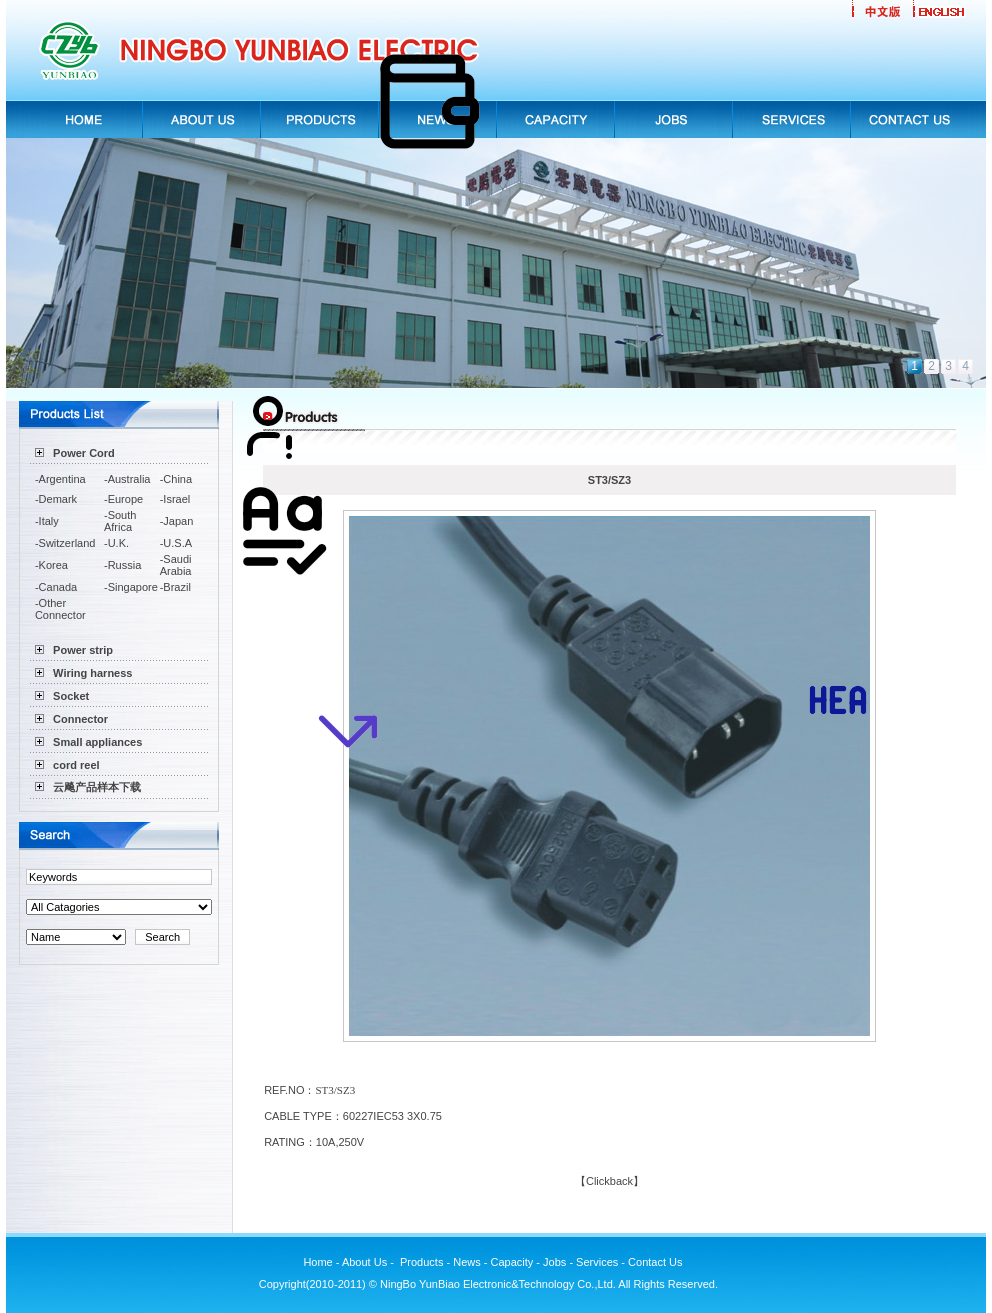 Image resolution: width=992 pixels, height=1313 pixels. What do you see at coordinates (838, 700) in the screenshot?
I see `indicates HTTP HEAD request method` at bounding box center [838, 700].